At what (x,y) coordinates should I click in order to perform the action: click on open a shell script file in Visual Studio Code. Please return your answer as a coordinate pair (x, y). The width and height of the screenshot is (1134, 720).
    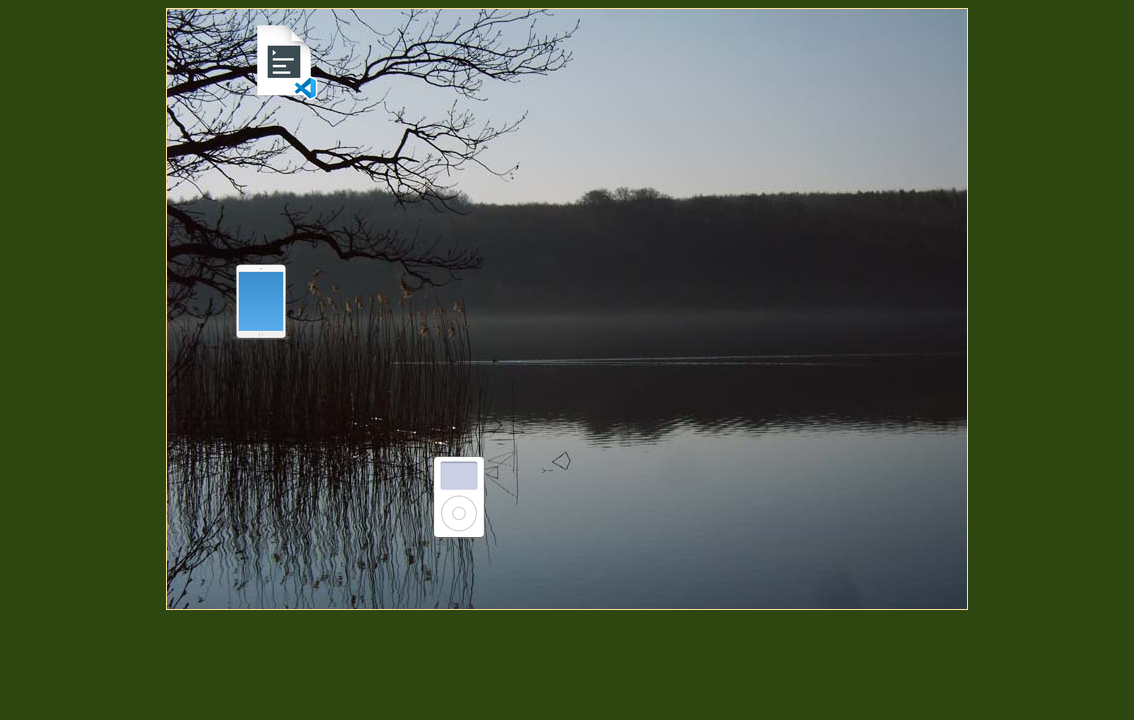
    Looking at the image, I should click on (284, 62).